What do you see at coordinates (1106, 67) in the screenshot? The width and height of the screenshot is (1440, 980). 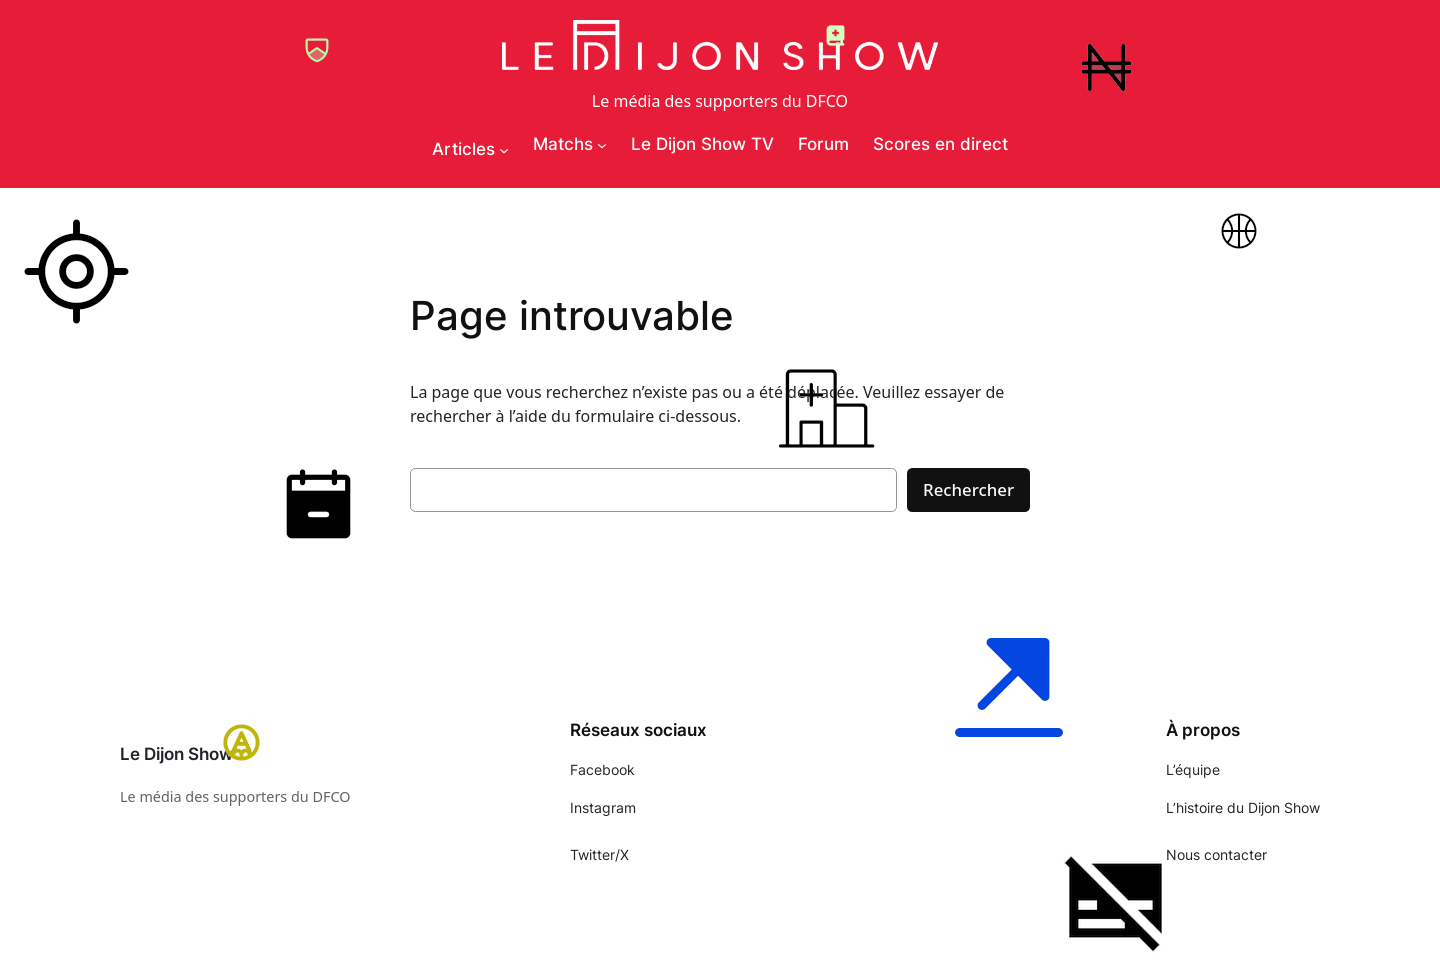 I see `view or select Nigerian naira currency` at bounding box center [1106, 67].